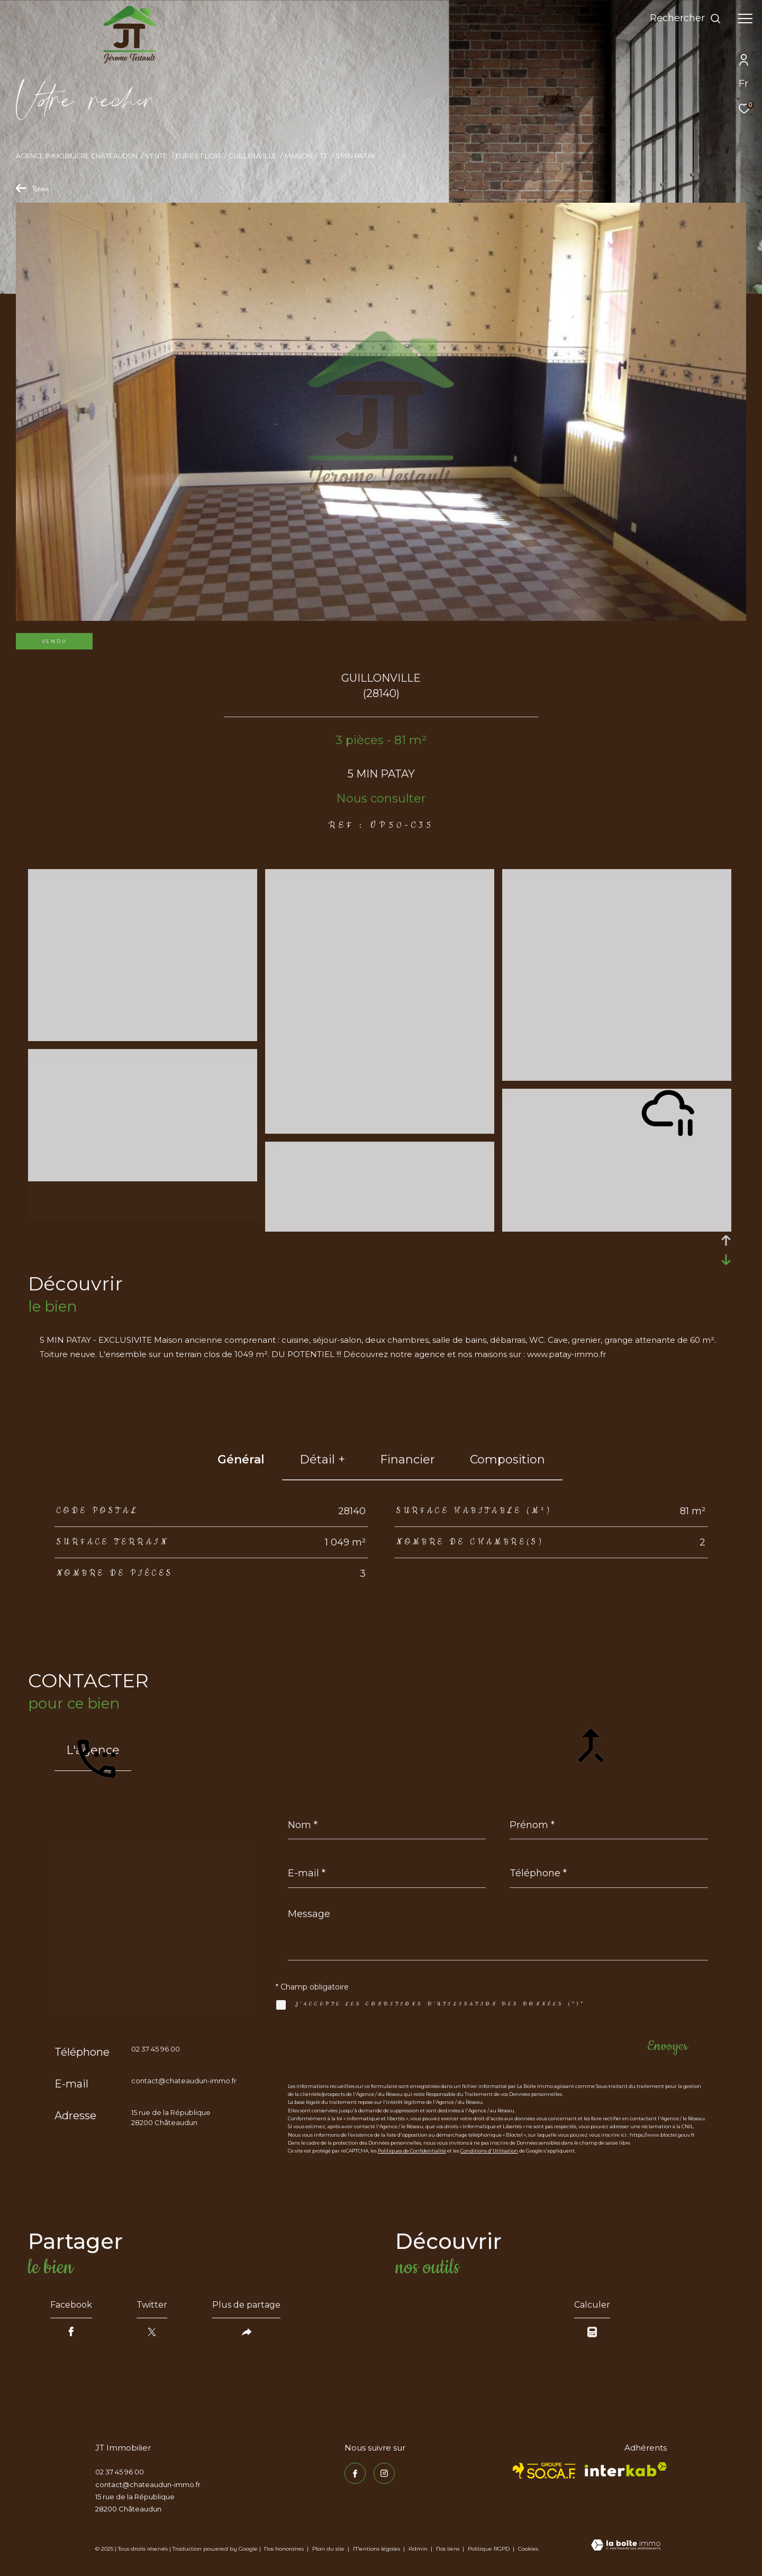 The image size is (762, 2576). What do you see at coordinates (96, 1759) in the screenshot?
I see `access phone or call settings` at bounding box center [96, 1759].